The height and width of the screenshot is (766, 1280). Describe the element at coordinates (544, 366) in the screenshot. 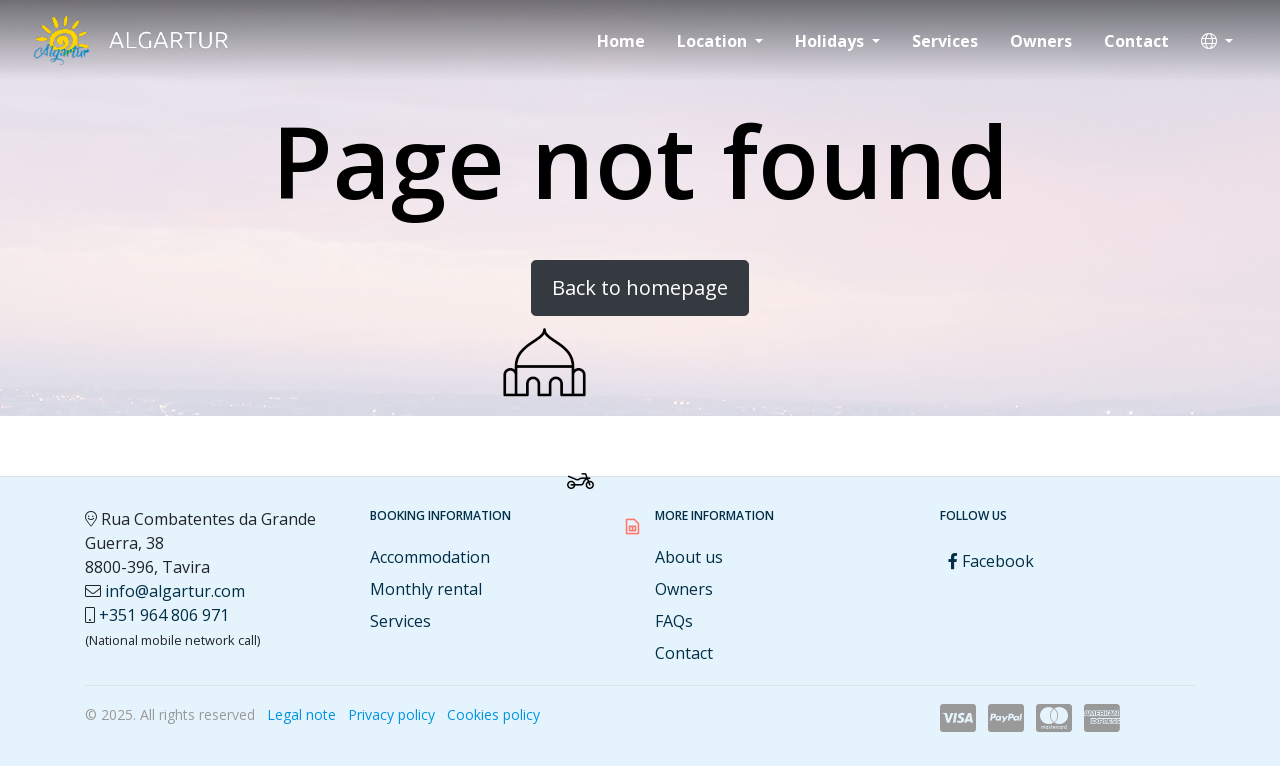

I see `find nearby mosques` at that location.